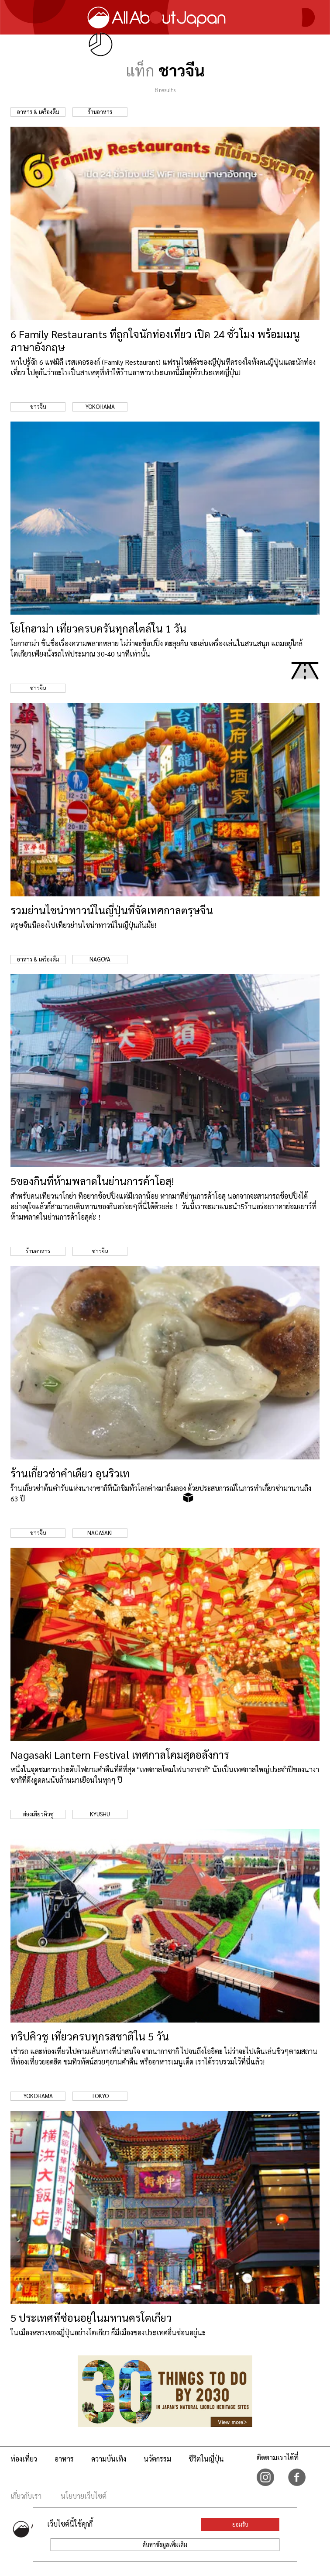  I want to click on view a segment of analytics data, so click(100, 44).